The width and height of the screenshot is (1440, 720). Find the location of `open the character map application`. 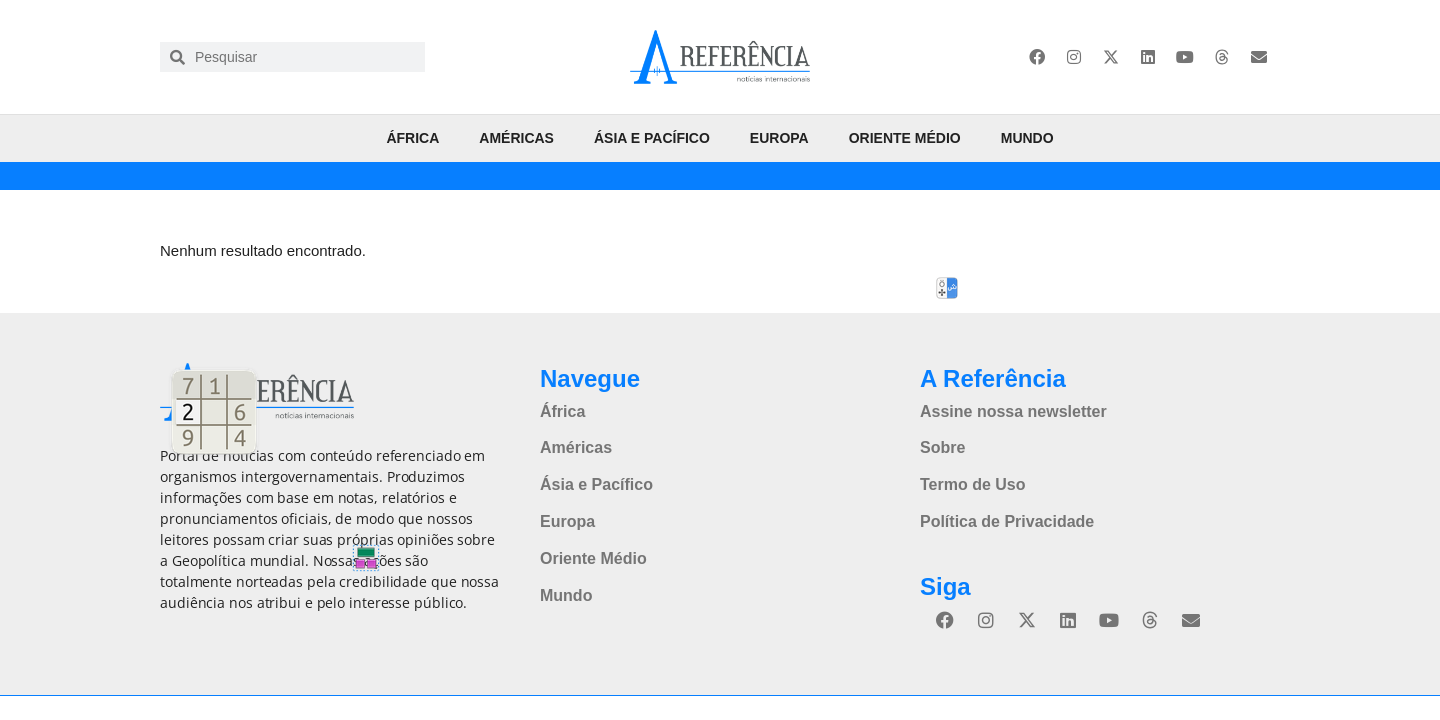

open the character map application is located at coordinates (947, 288).